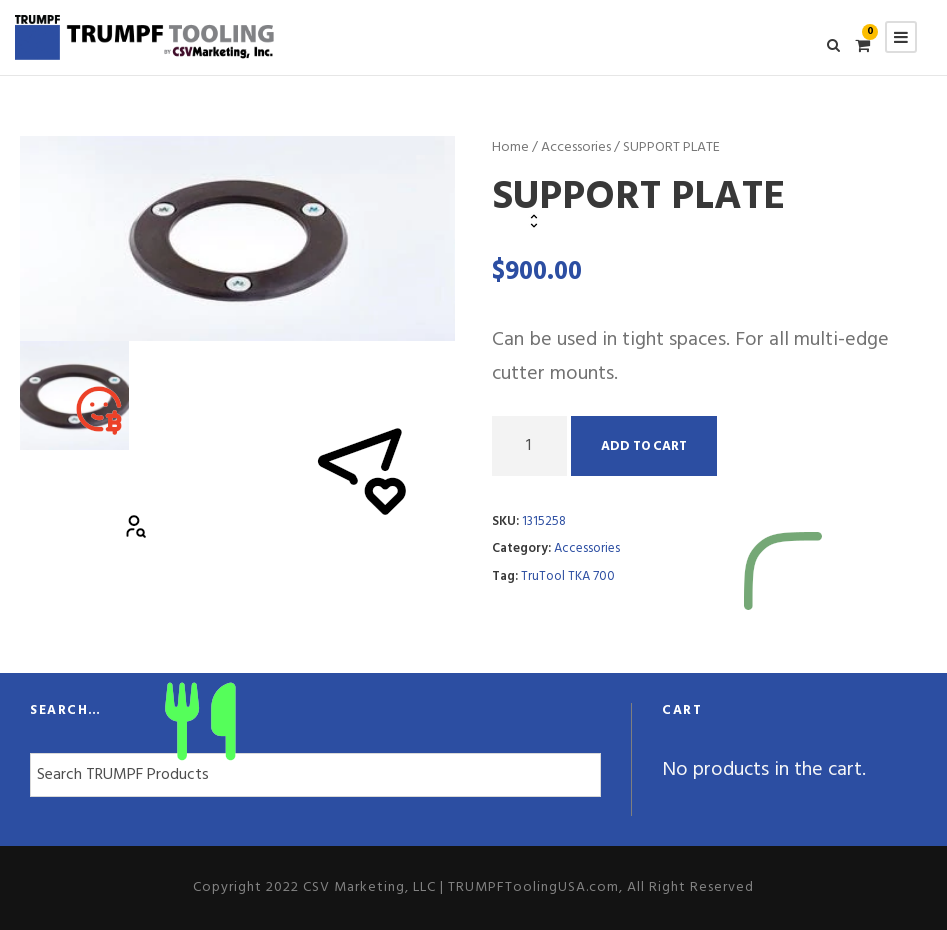 The width and height of the screenshot is (947, 930). What do you see at coordinates (783, 571) in the screenshot?
I see `apply iOS-style rounded corner to element` at bounding box center [783, 571].